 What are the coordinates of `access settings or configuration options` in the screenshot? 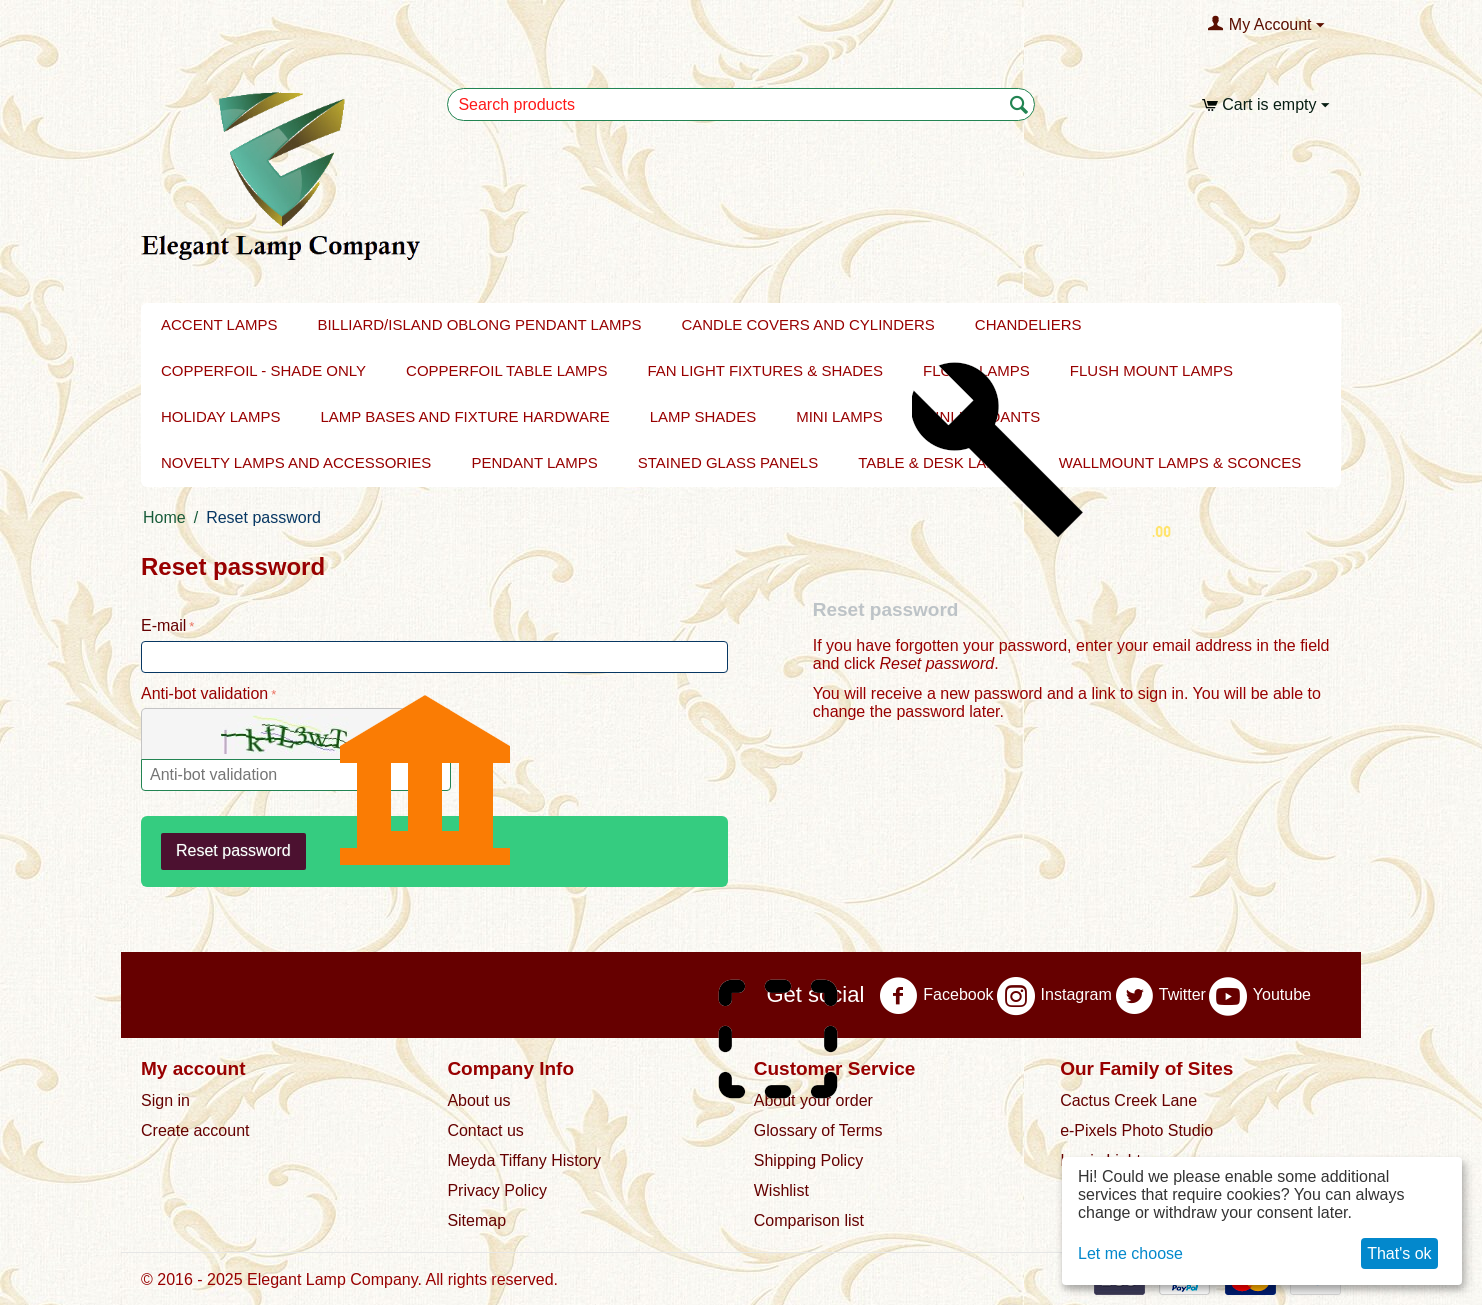 It's located at (1000, 450).